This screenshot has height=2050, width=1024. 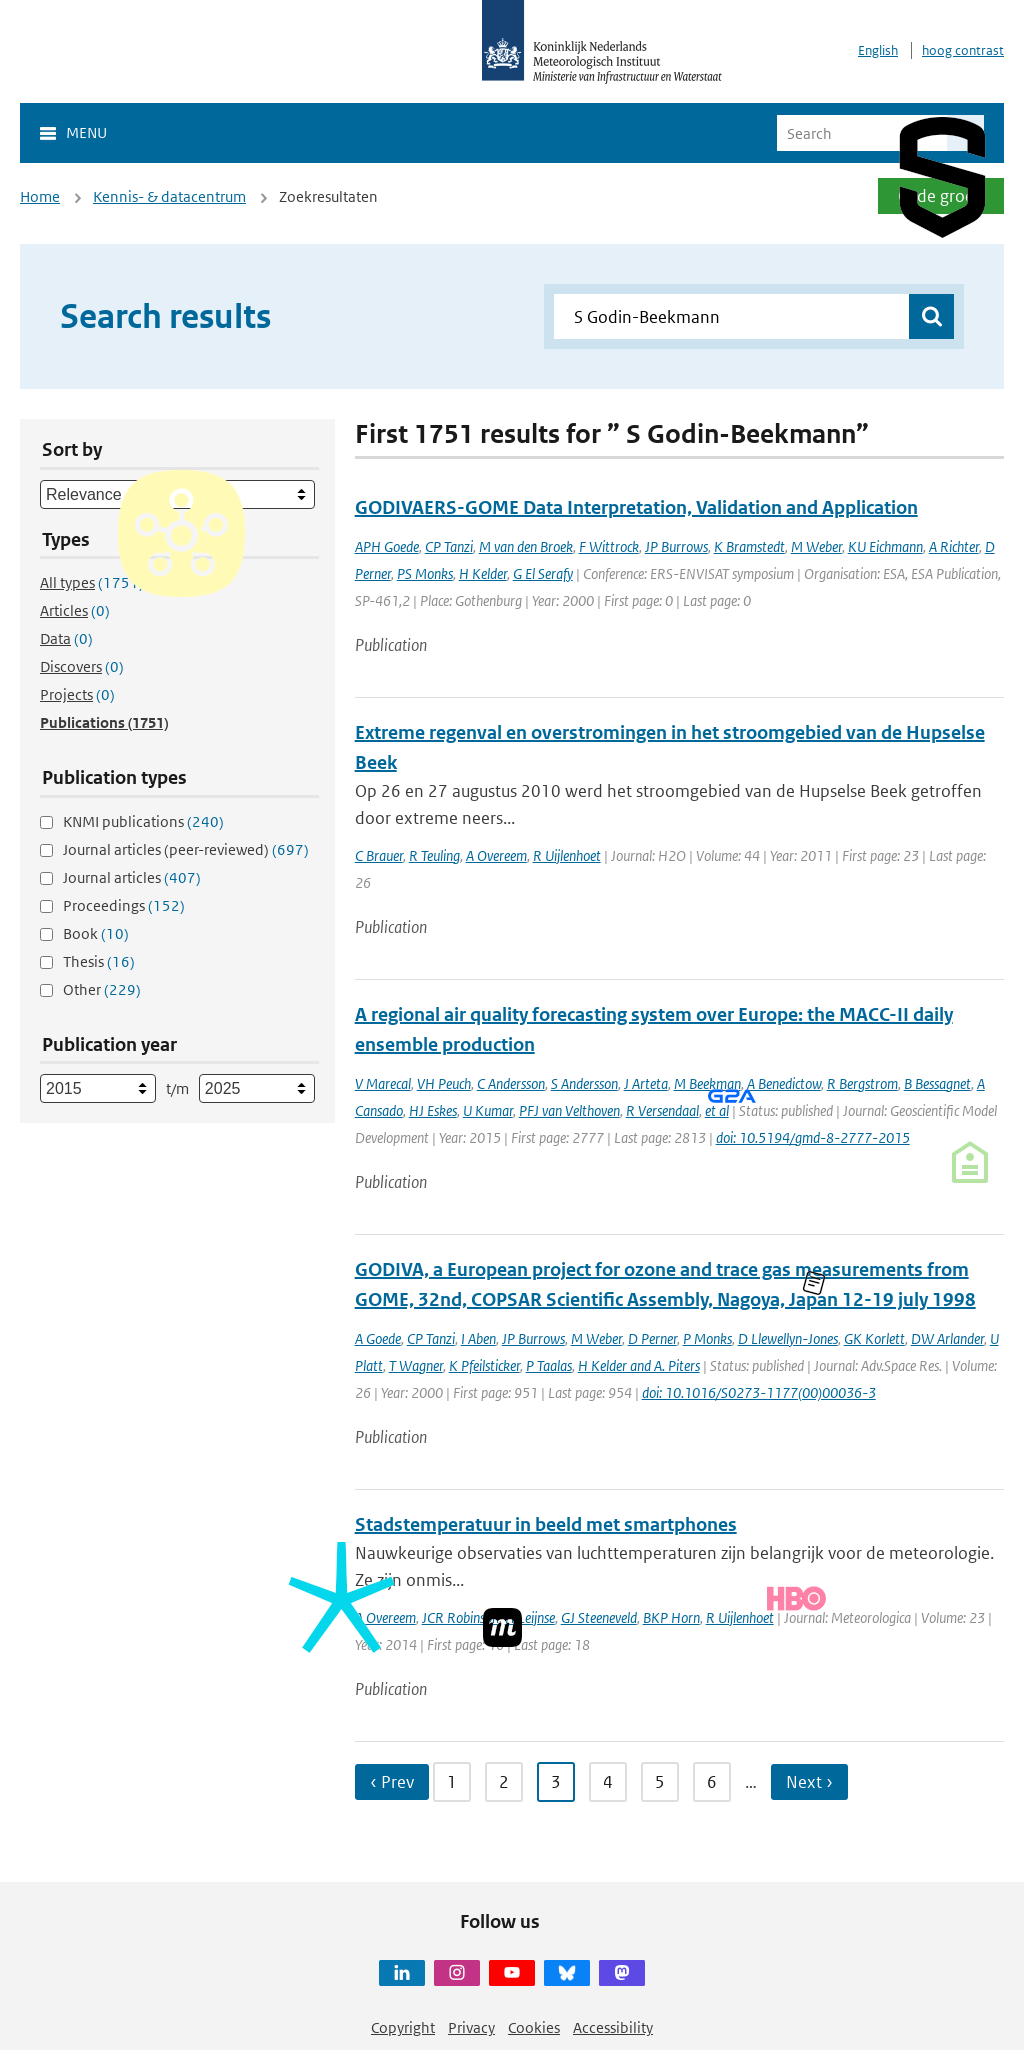 What do you see at coordinates (732, 1096) in the screenshot?
I see `visit the G2A gaming marketplace` at bounding box center [732, 1096].